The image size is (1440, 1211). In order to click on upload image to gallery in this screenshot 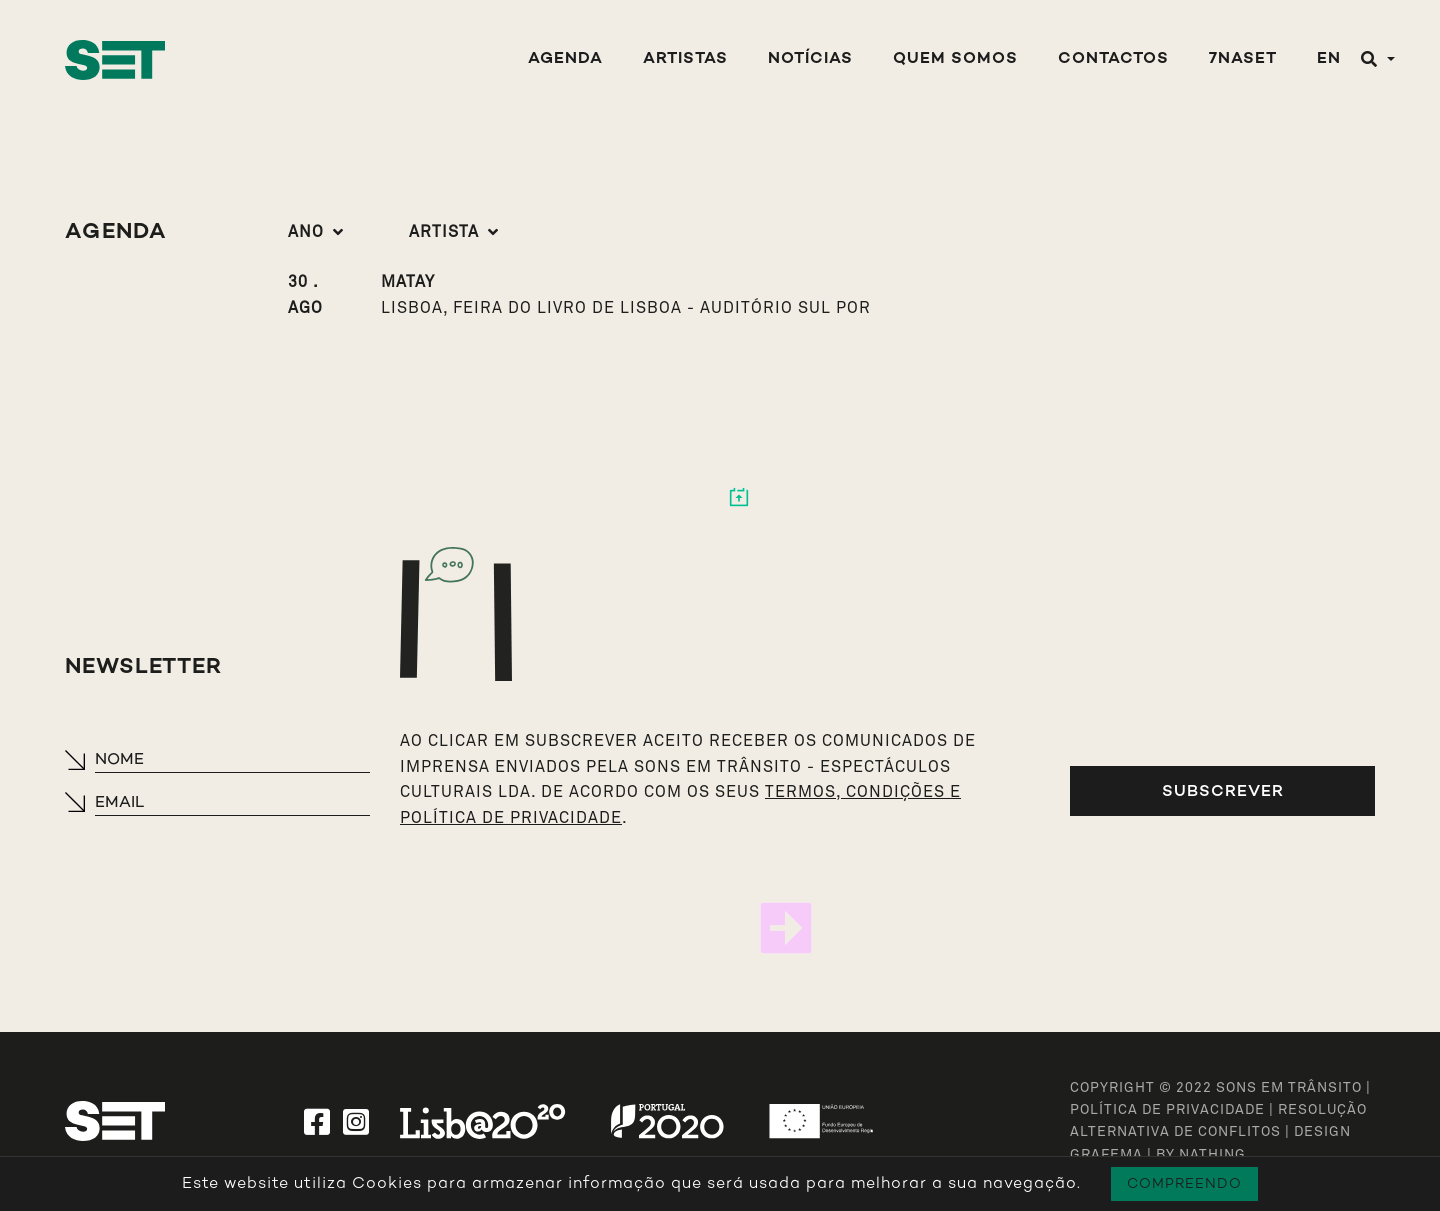, I will do `click(739, 498)`.